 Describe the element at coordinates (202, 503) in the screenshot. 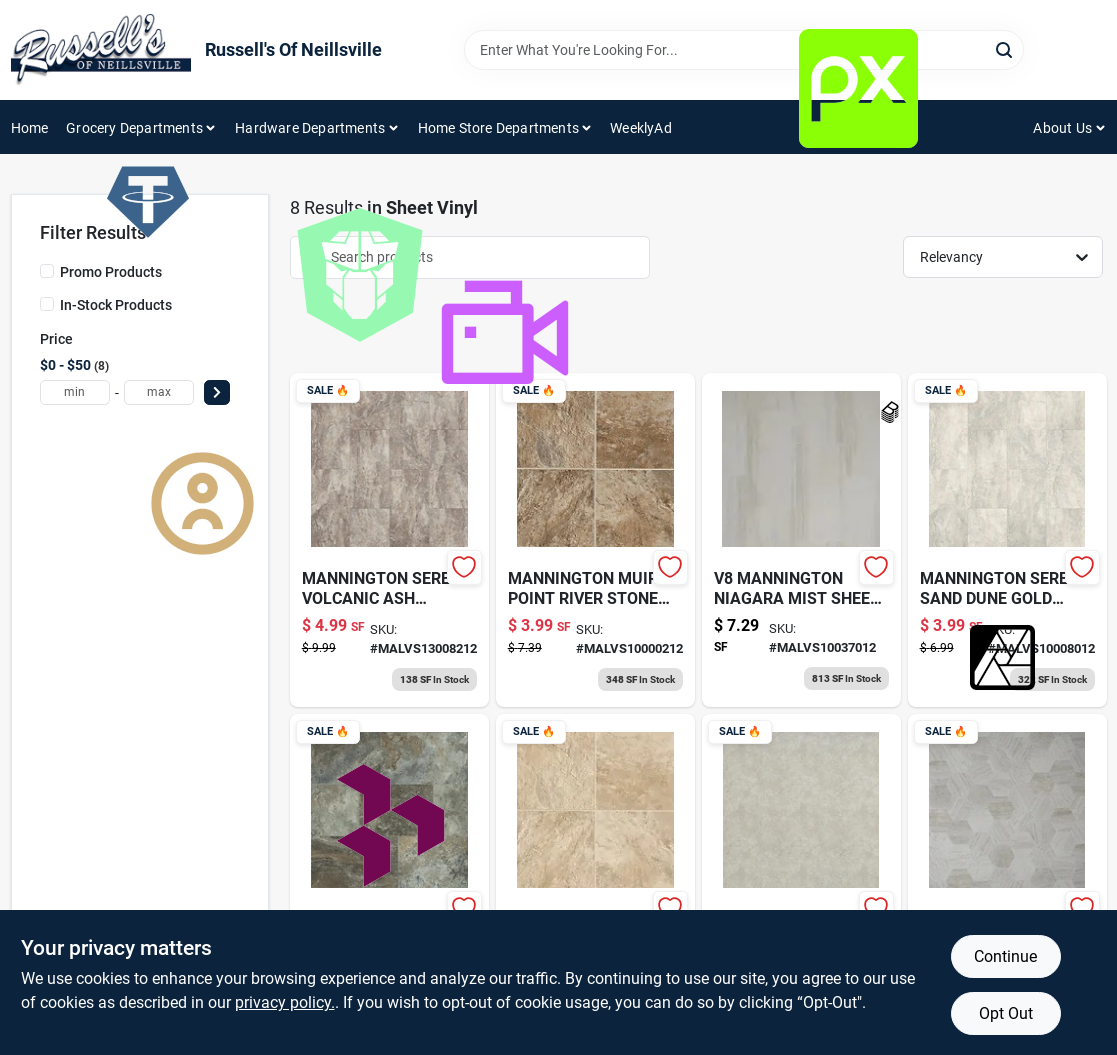

I see `access your account or profile` at that location.